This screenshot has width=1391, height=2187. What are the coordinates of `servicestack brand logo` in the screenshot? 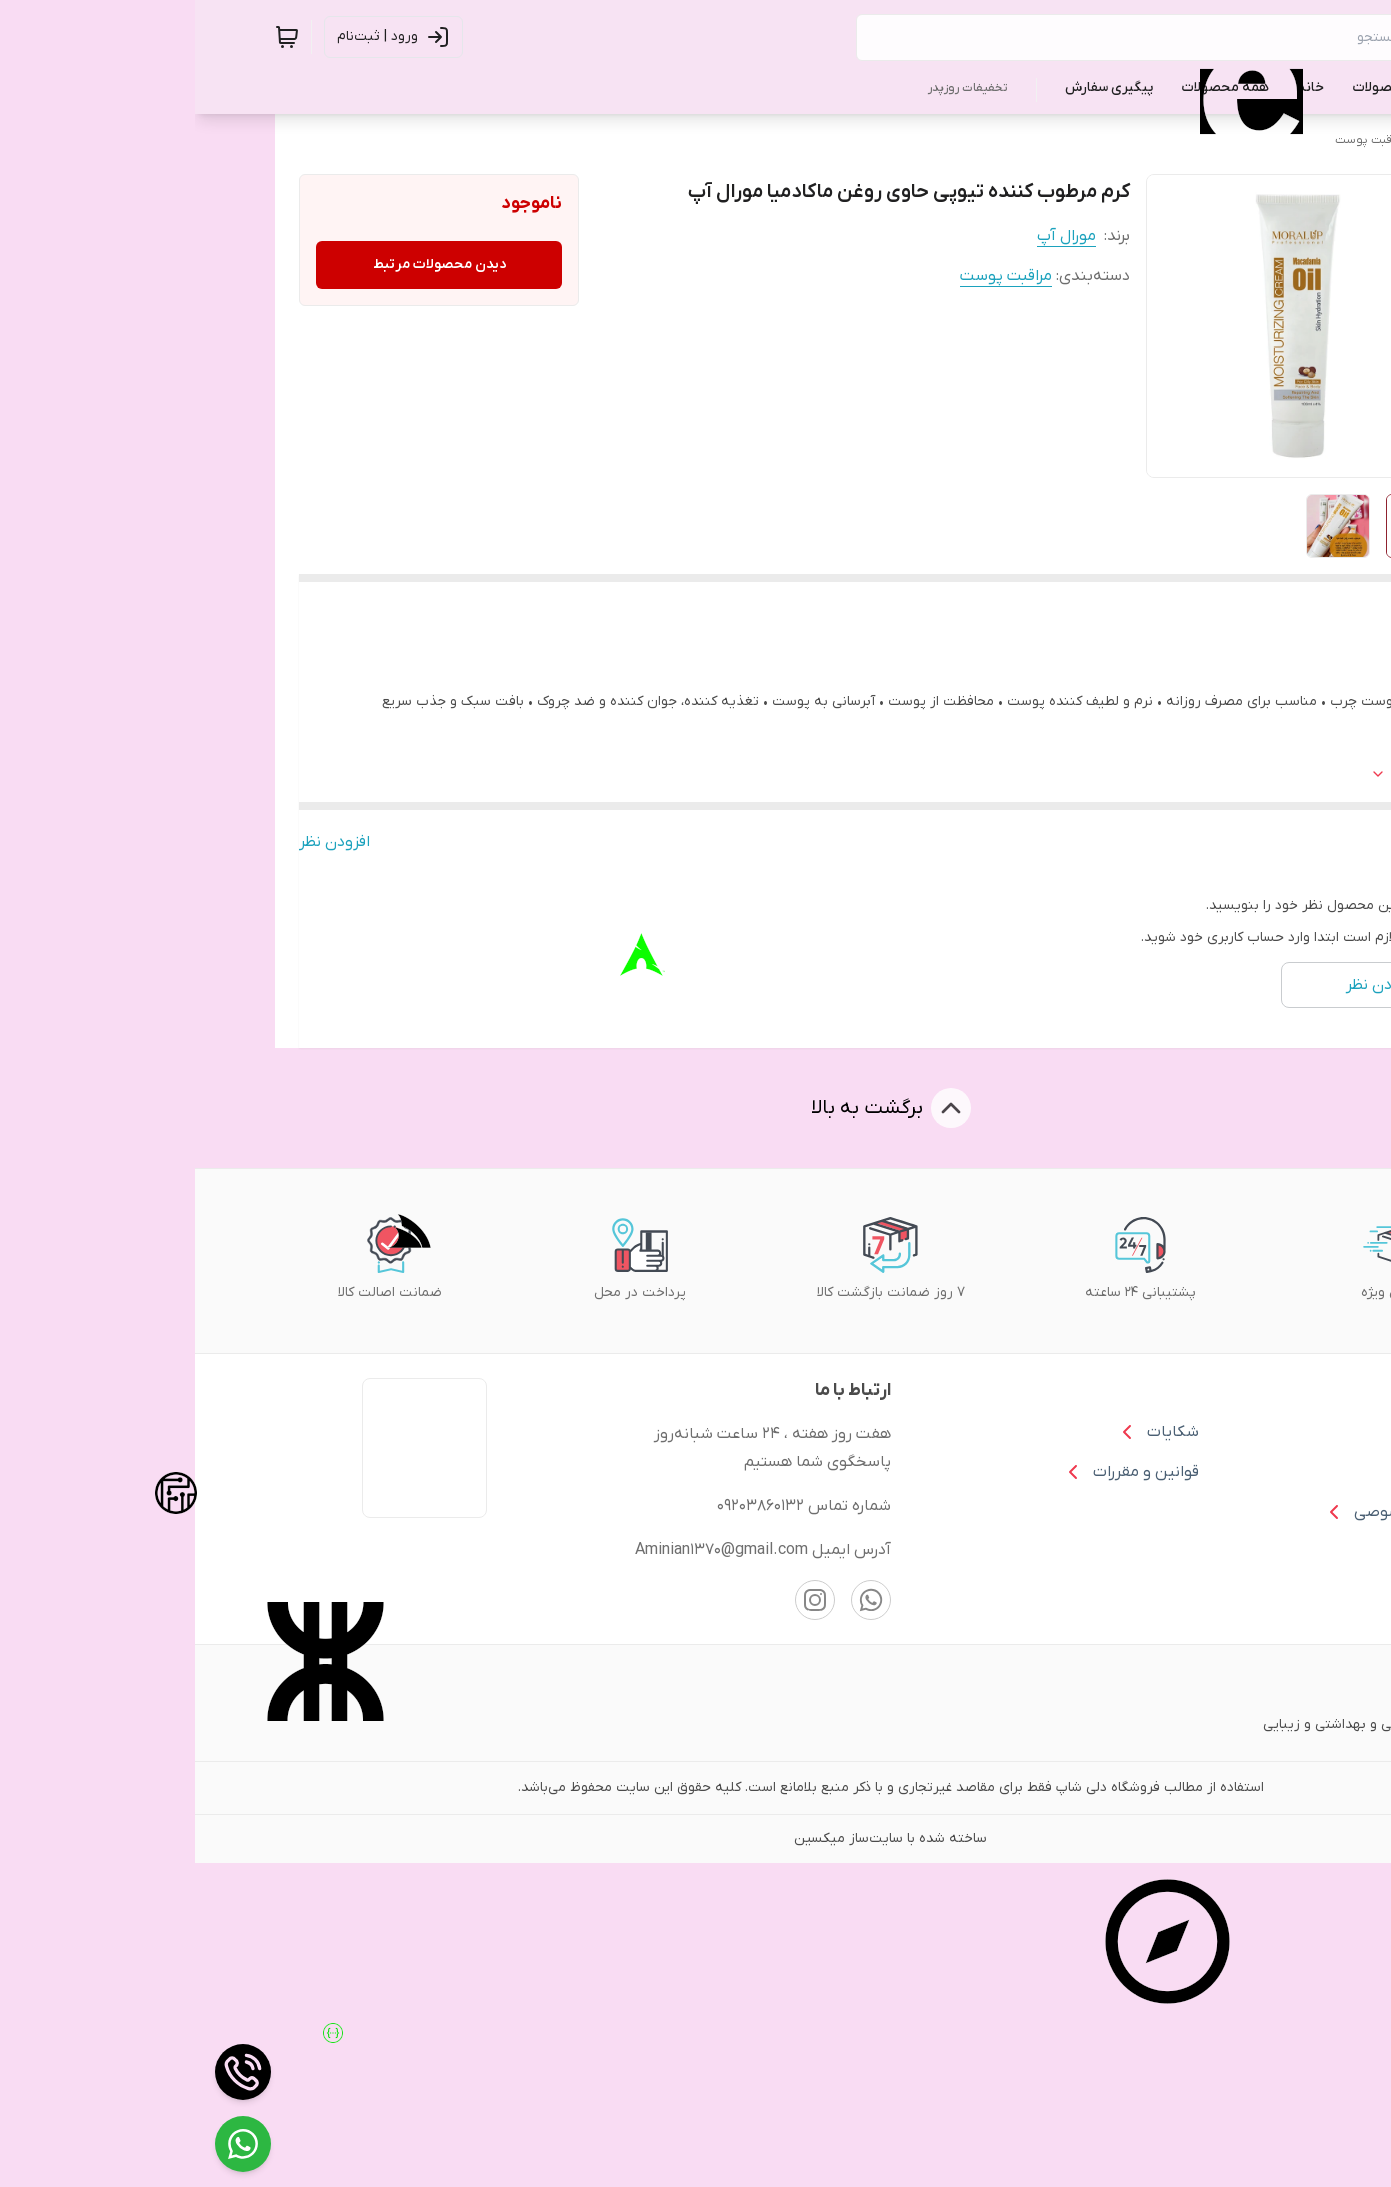 It's located at (409, 1231).